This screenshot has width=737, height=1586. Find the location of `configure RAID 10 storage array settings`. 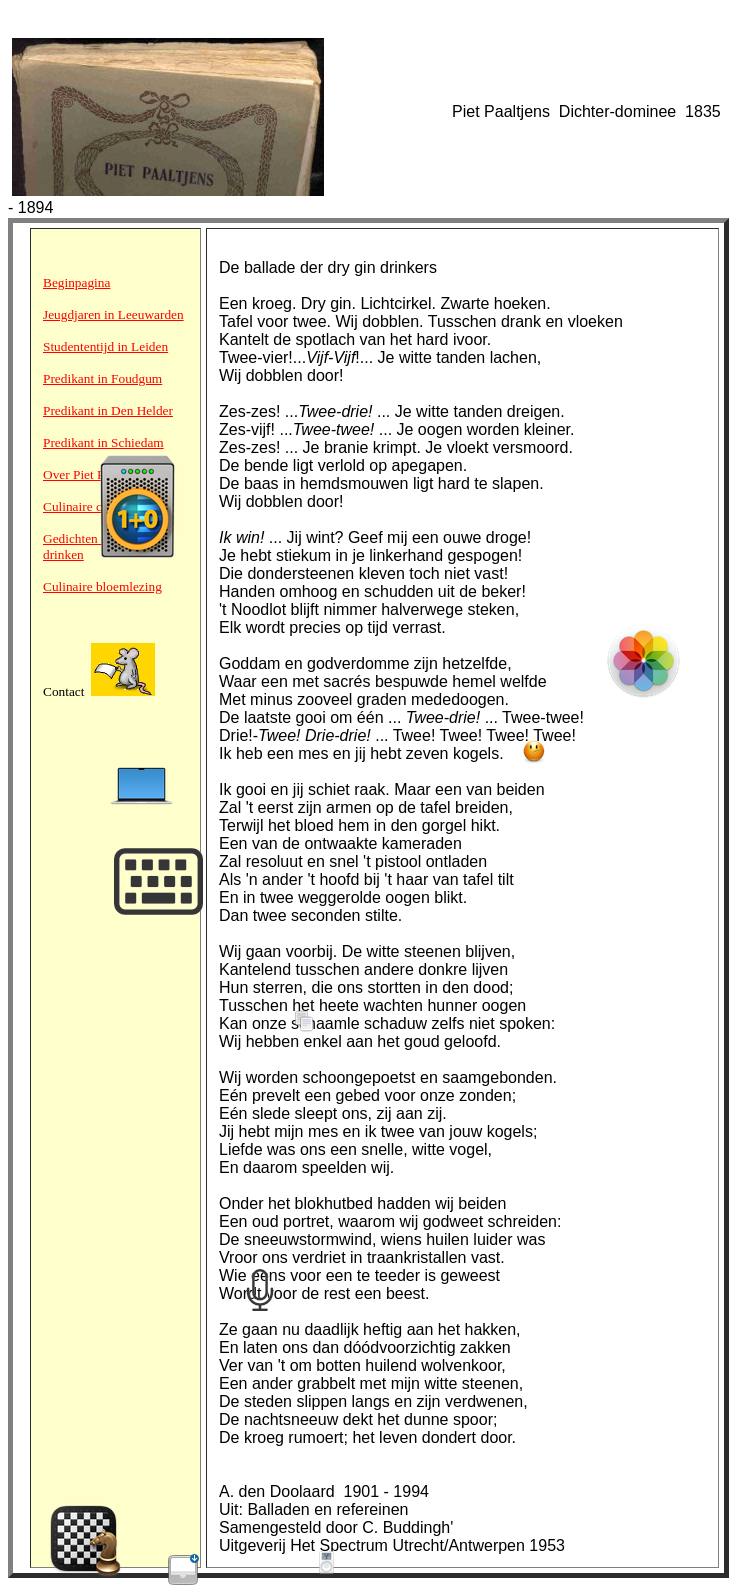

configure RAID 10 storage array settings is located at coordinates (137, 506).